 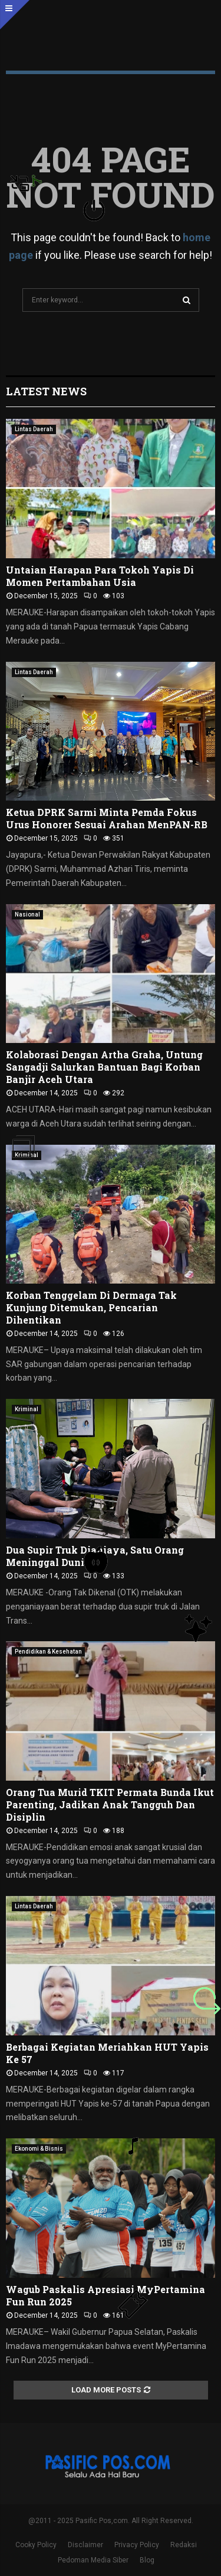 What do you see at coordinates (198, 1628) in the screenshot?
I see `indicates AI-generated or enhanced content` at bounding box center [198, 1628].